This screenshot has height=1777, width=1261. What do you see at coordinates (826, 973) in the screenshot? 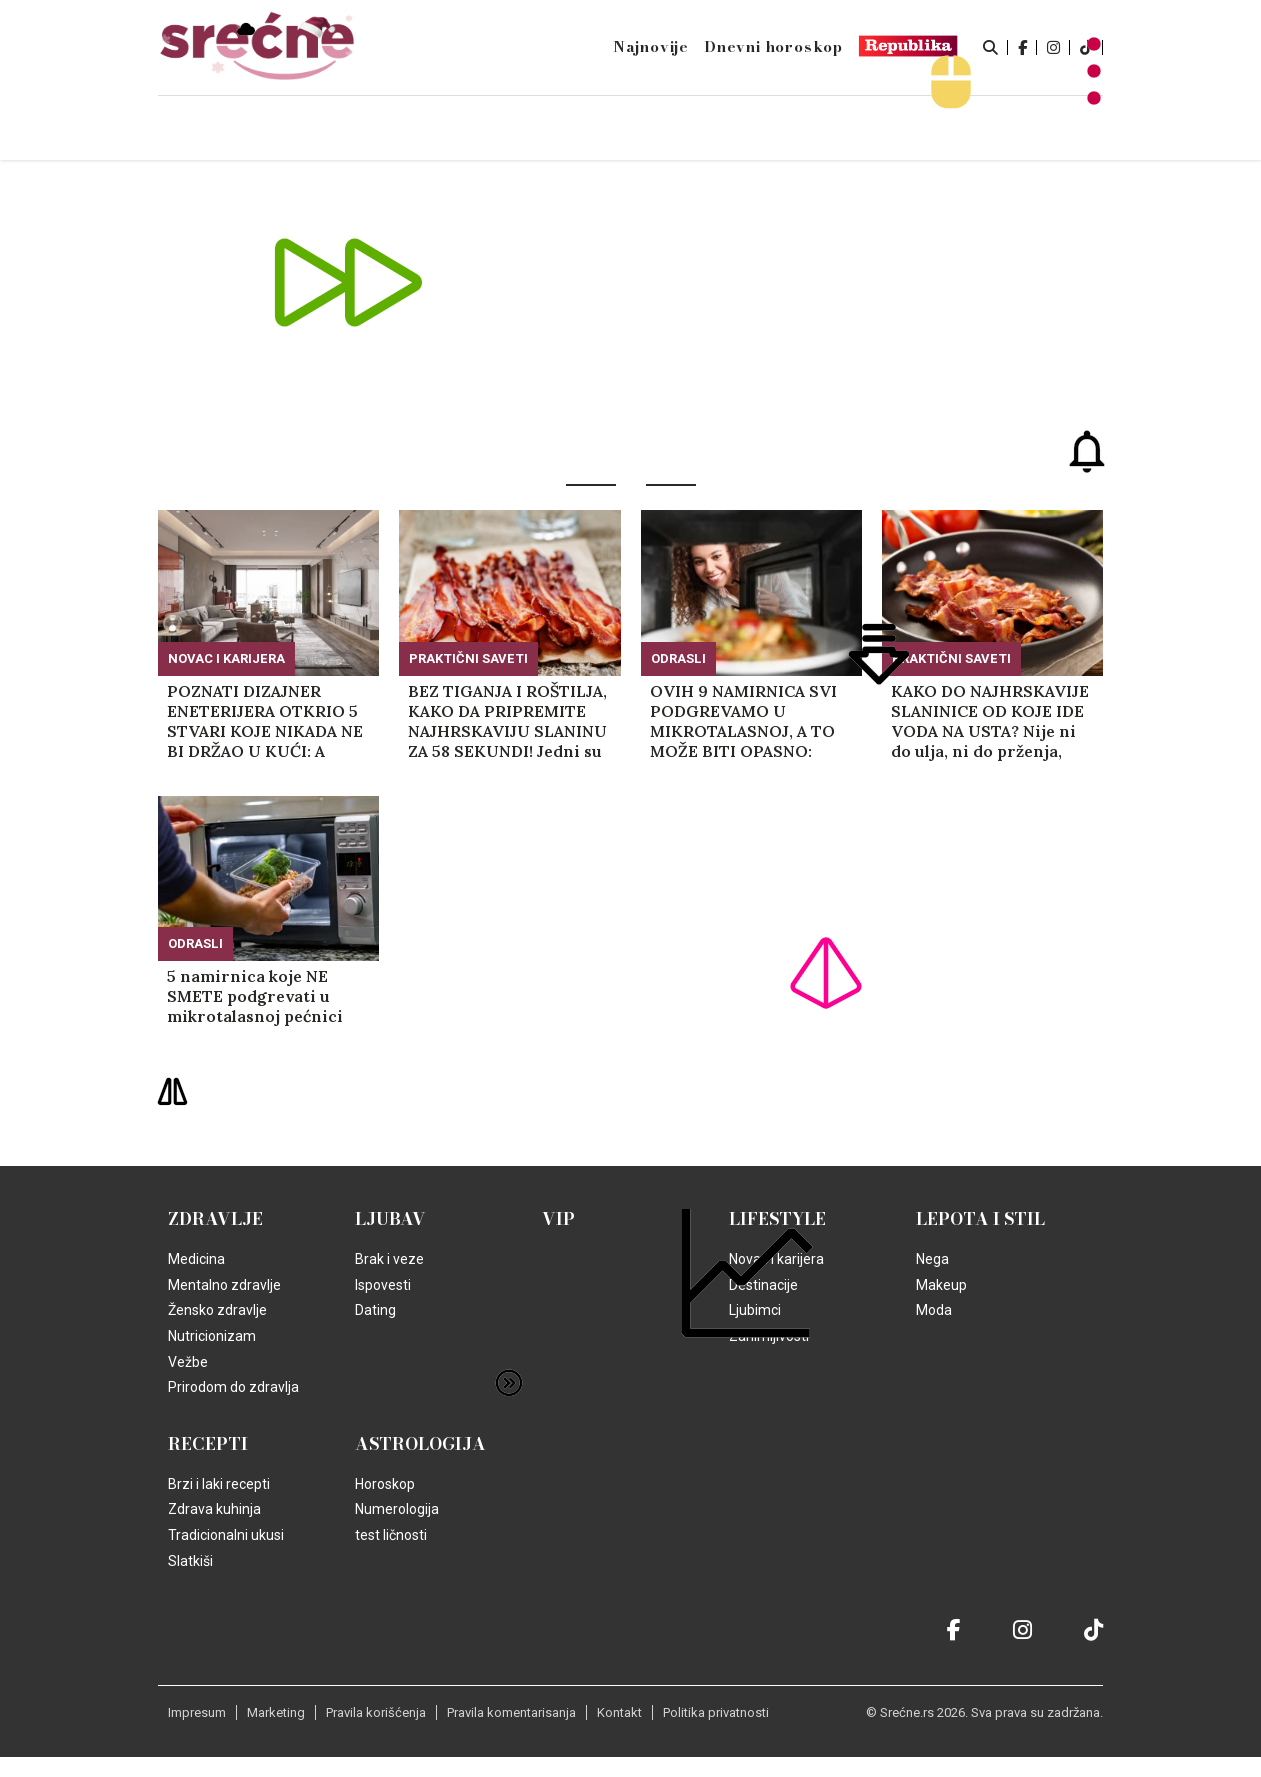
I see `access 3D modeling or rendering tools` at bounding box center [826, 973].